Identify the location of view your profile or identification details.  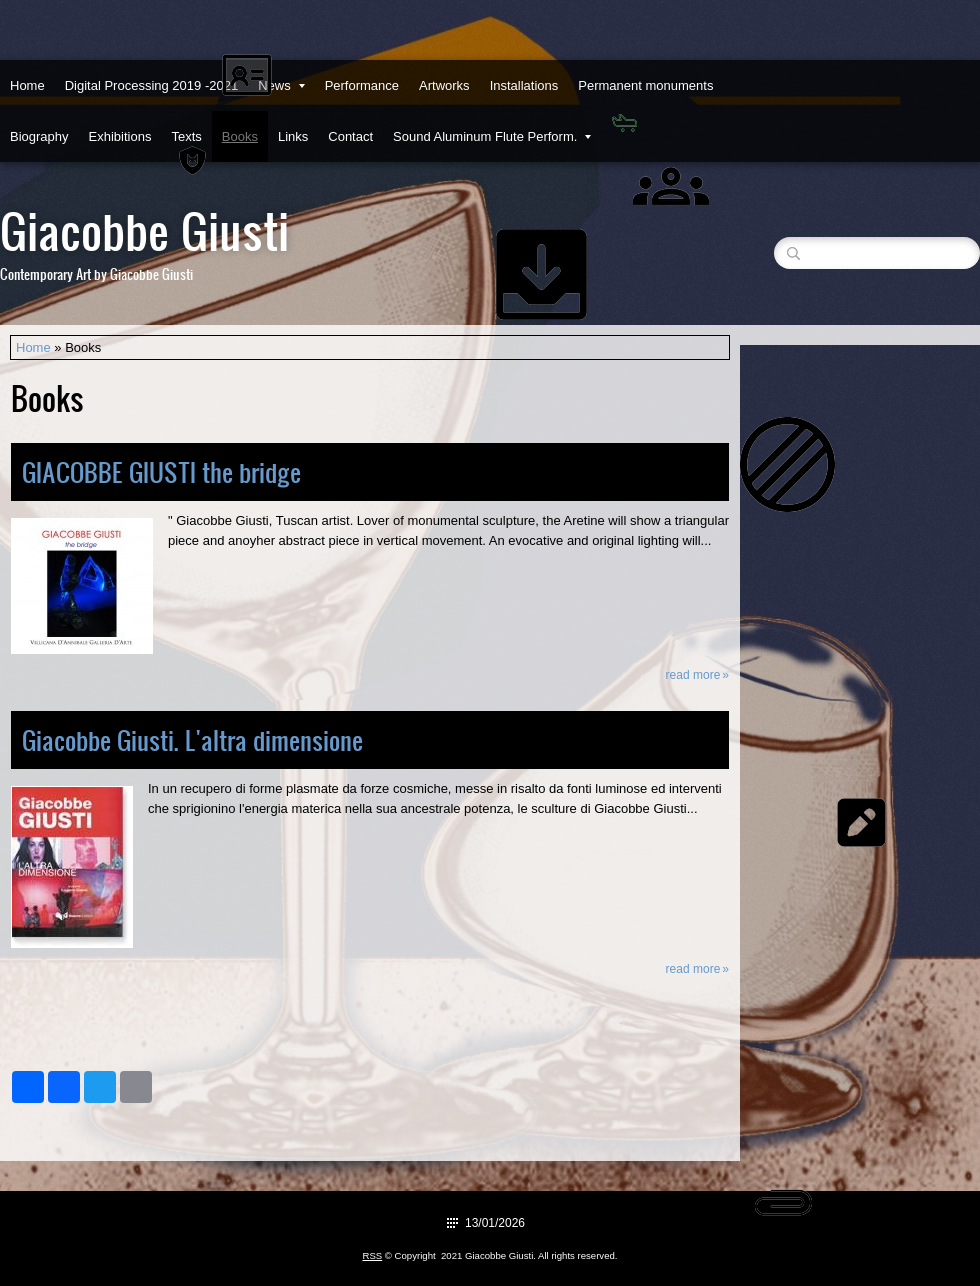
(247, 75).